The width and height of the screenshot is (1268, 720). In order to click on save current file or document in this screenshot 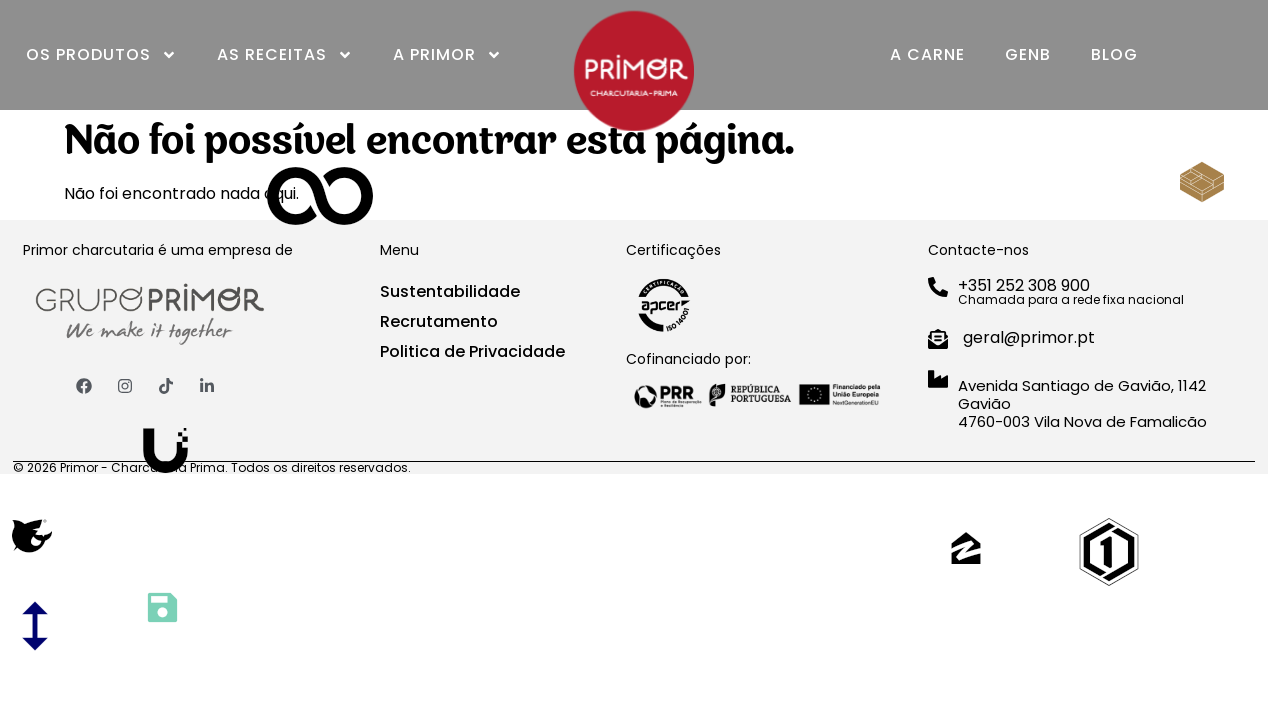, I will do `click(162, 607)`.